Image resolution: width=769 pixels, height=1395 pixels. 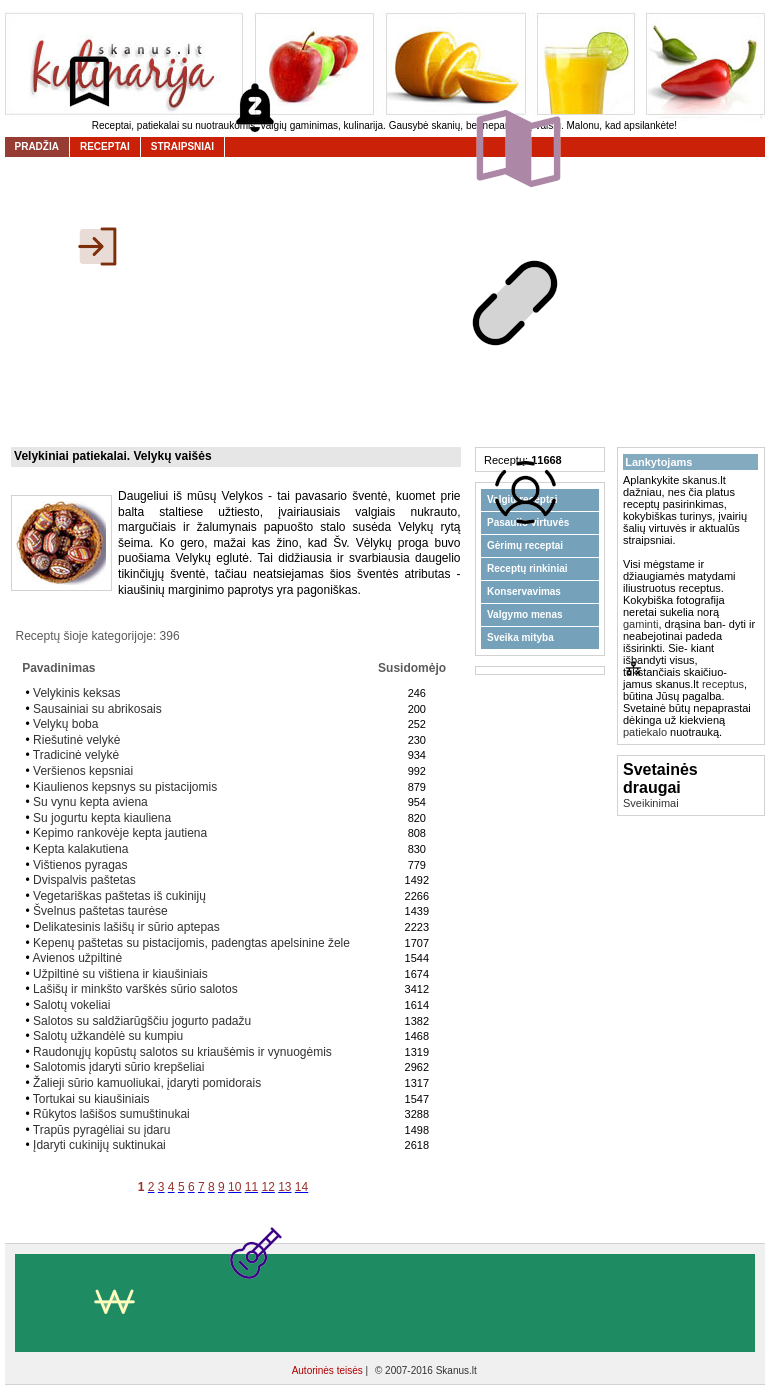 I want to click on open map view, so click(x=518, y=148).